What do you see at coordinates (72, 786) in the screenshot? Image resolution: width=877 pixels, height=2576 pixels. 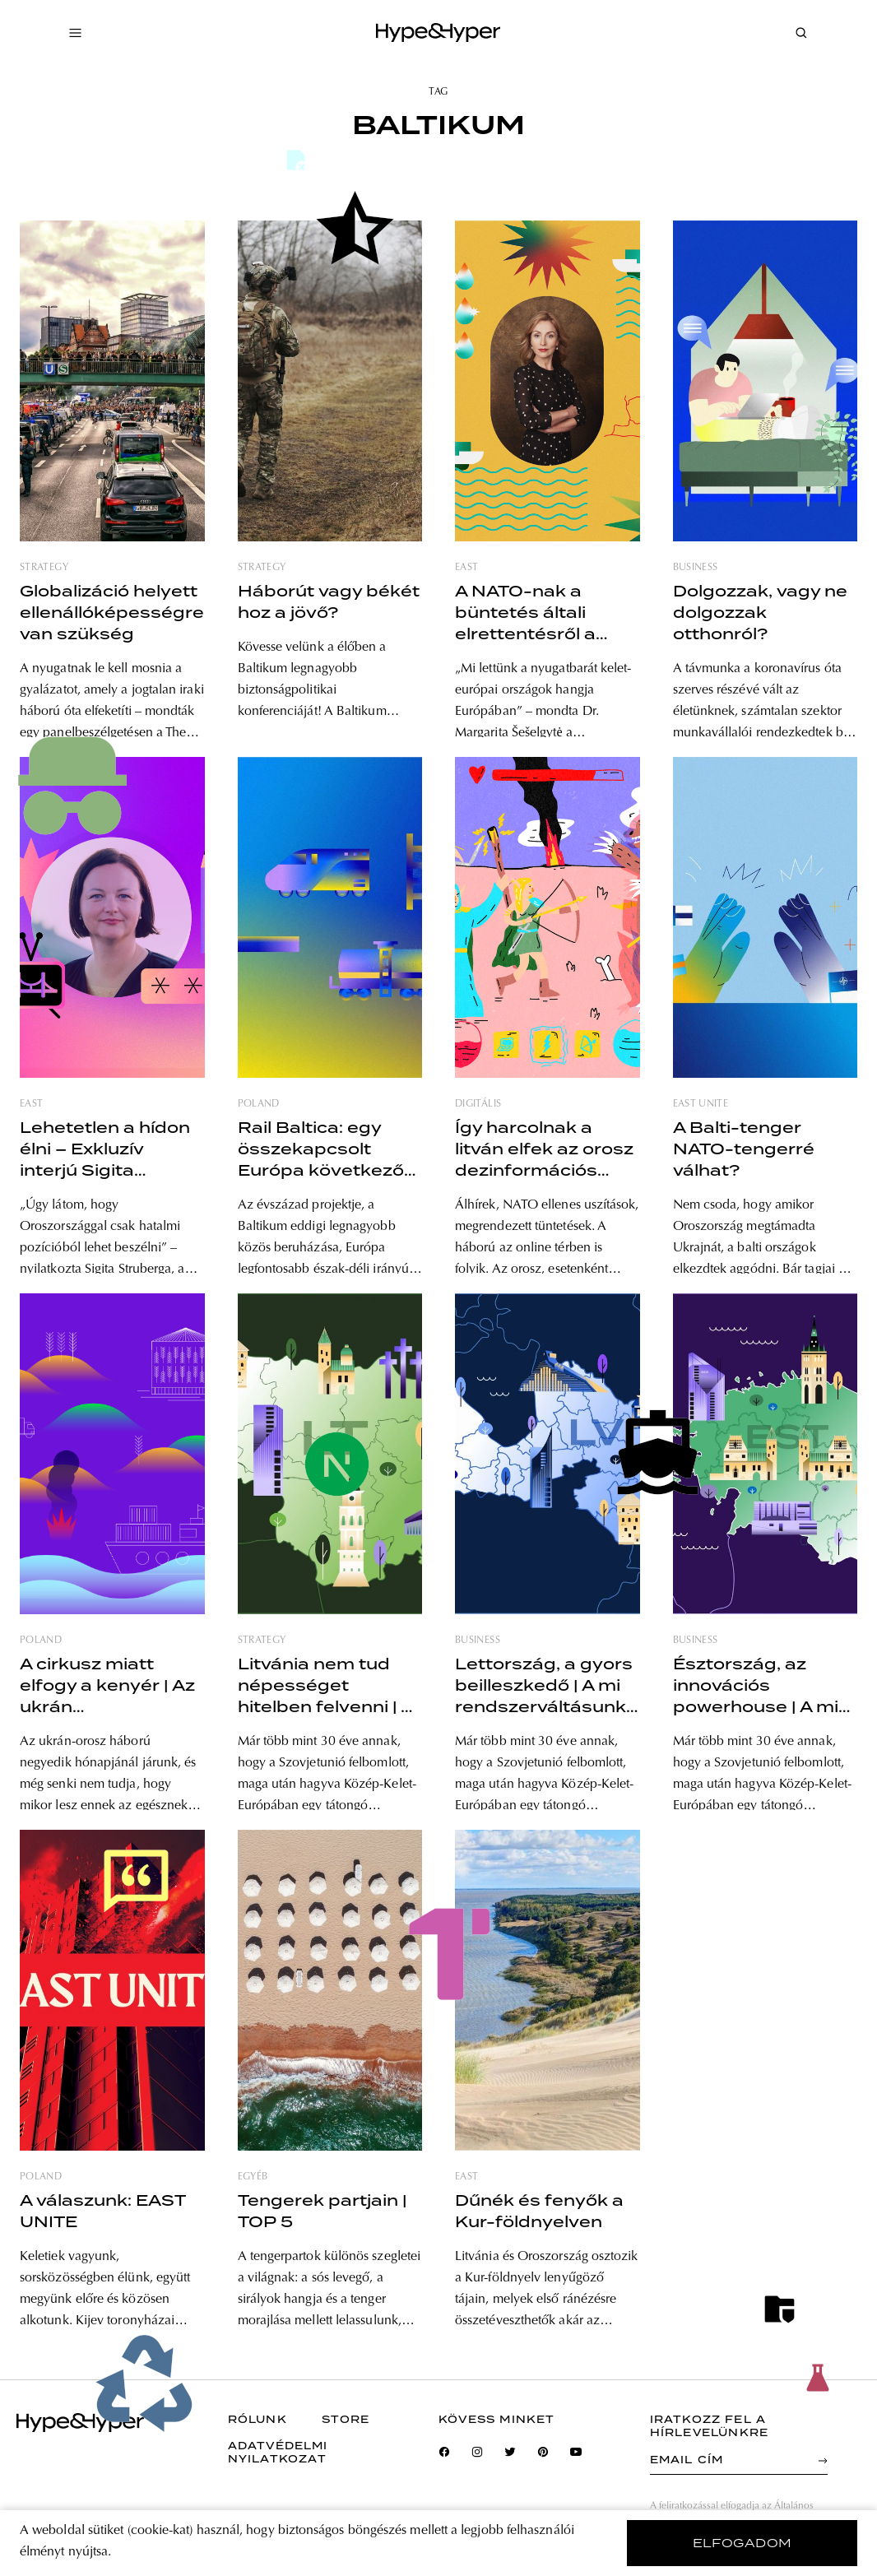 I see `enable incognito or private browsing mode` at bounding box center [72, 786].